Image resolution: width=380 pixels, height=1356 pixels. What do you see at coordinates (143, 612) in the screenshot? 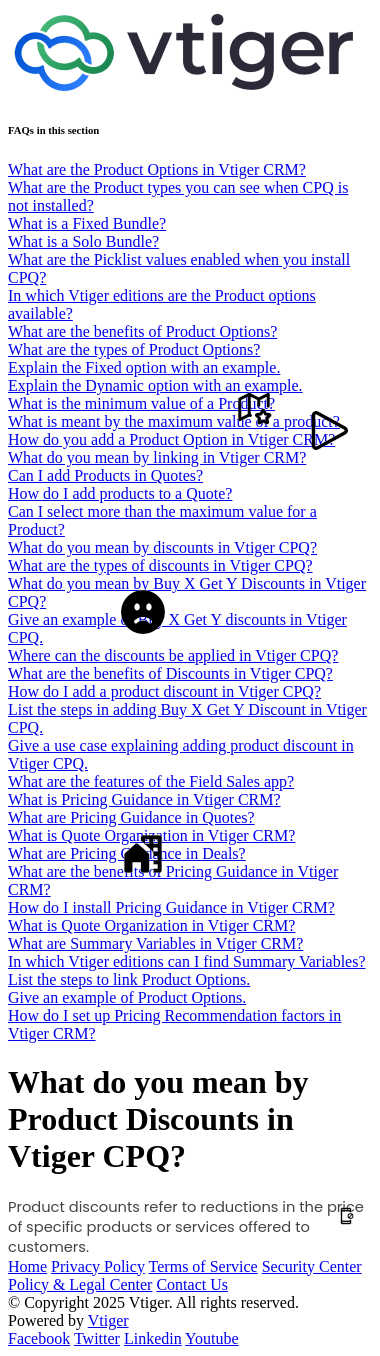
I see `indicates negative feedback or dissatisfaction` at bounding box center [143, 612].